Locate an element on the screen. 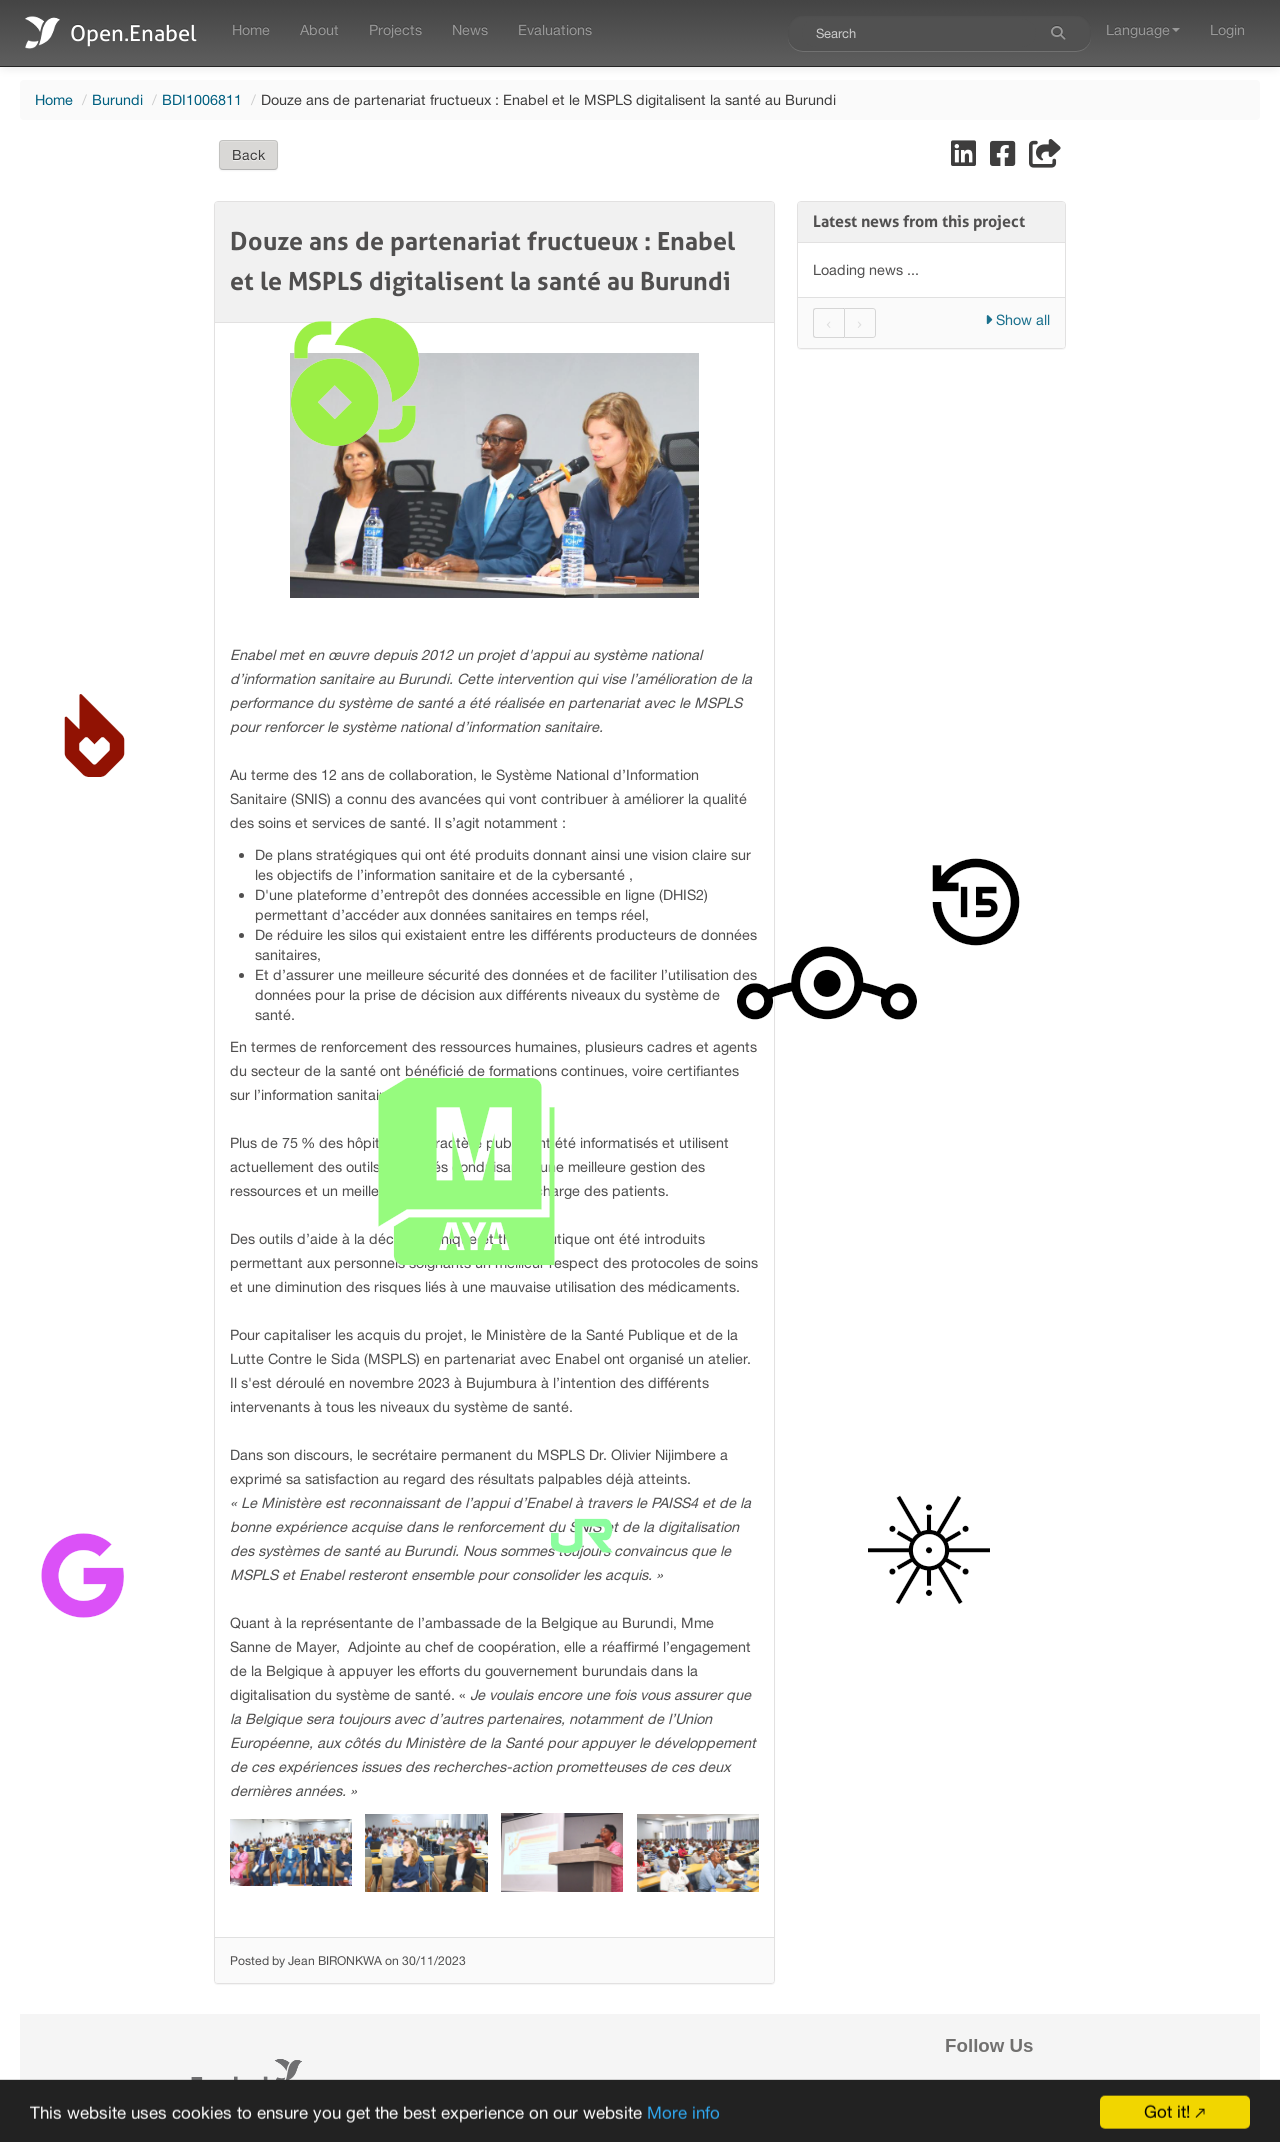 The width and height of the screenshot is (1280, 2142). tokio async runtime for rust logo is located at coordinates (929, 1550).